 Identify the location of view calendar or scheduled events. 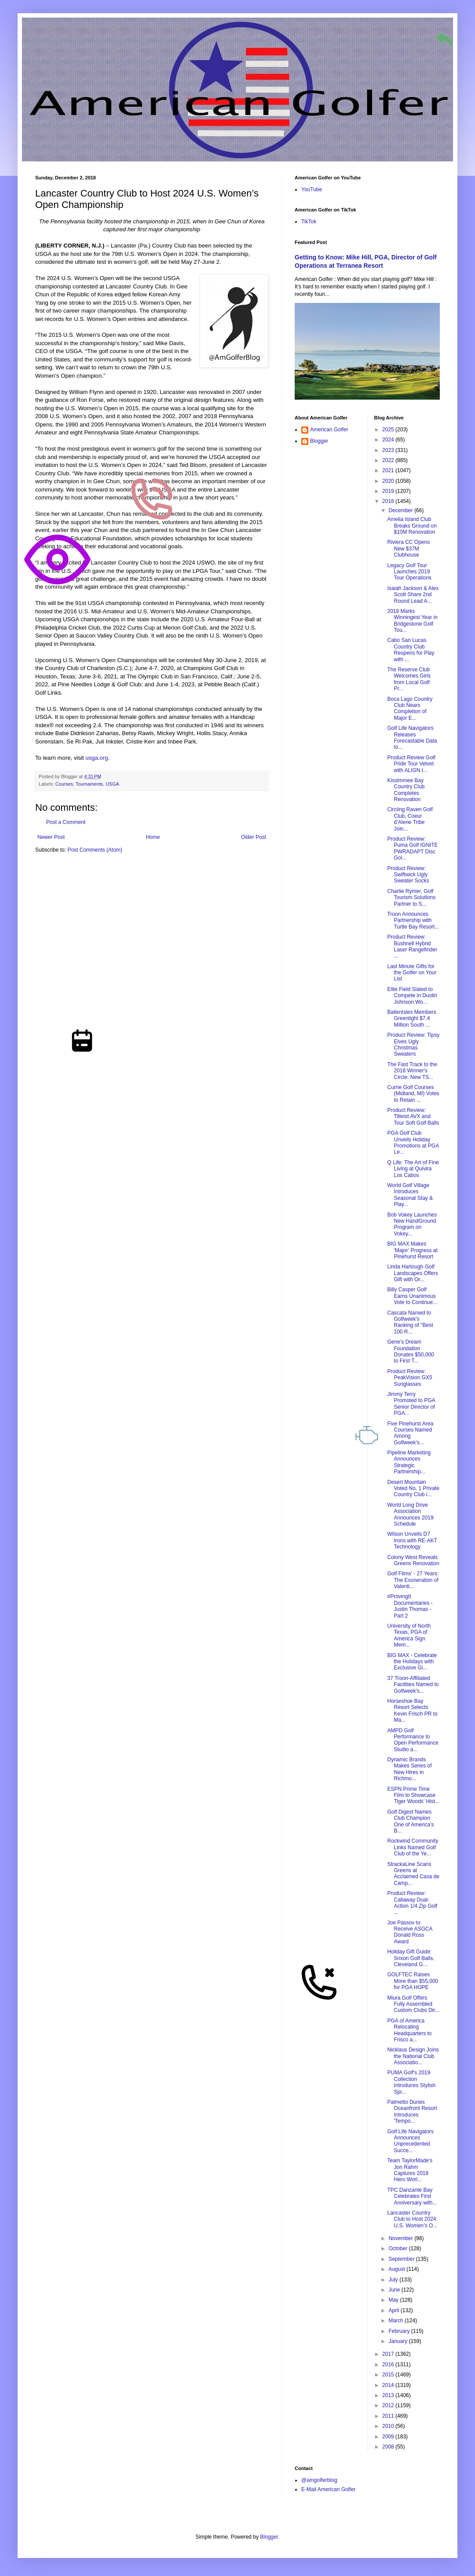
(82, 1040).